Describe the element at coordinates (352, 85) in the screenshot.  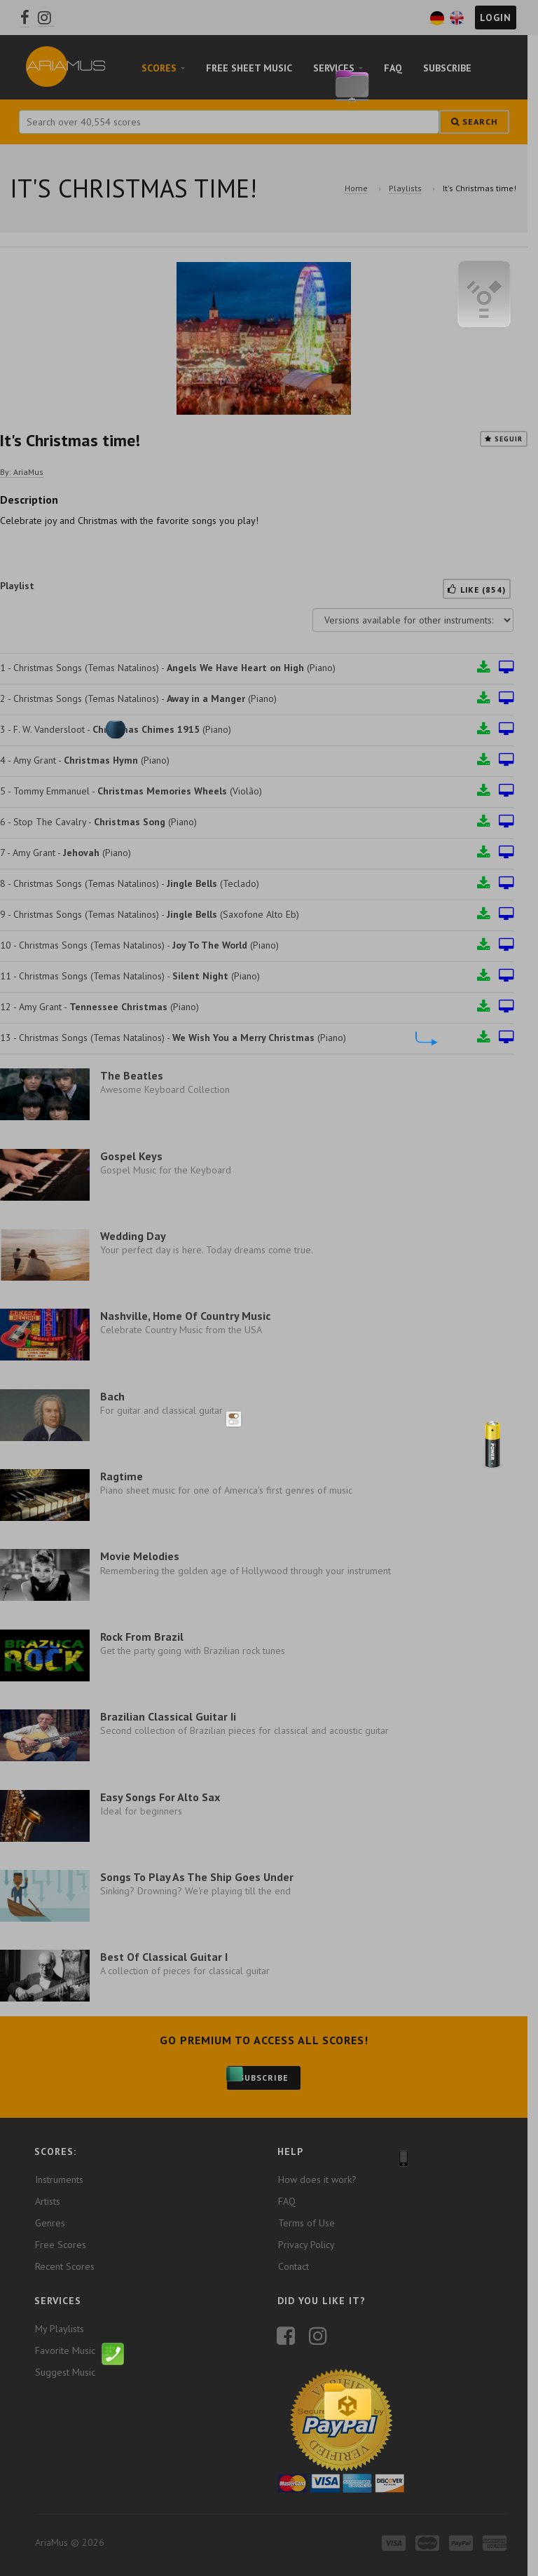
I see `access files stored on a remote server or network location` at that location.